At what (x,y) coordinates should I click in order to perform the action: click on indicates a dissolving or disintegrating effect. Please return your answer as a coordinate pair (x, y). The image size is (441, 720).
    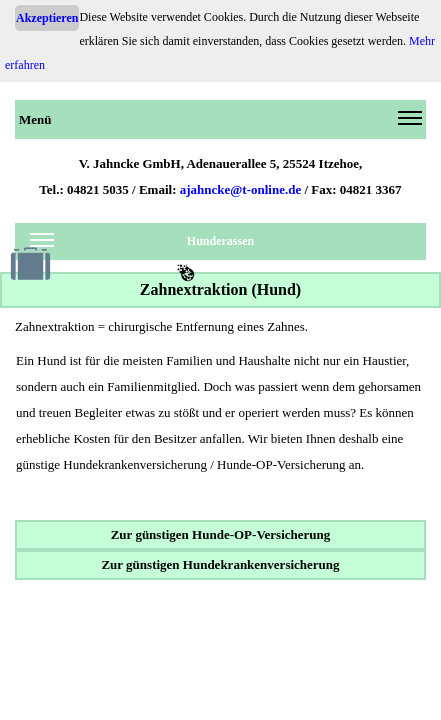
    Looking at the image, I should click on (186, 273).